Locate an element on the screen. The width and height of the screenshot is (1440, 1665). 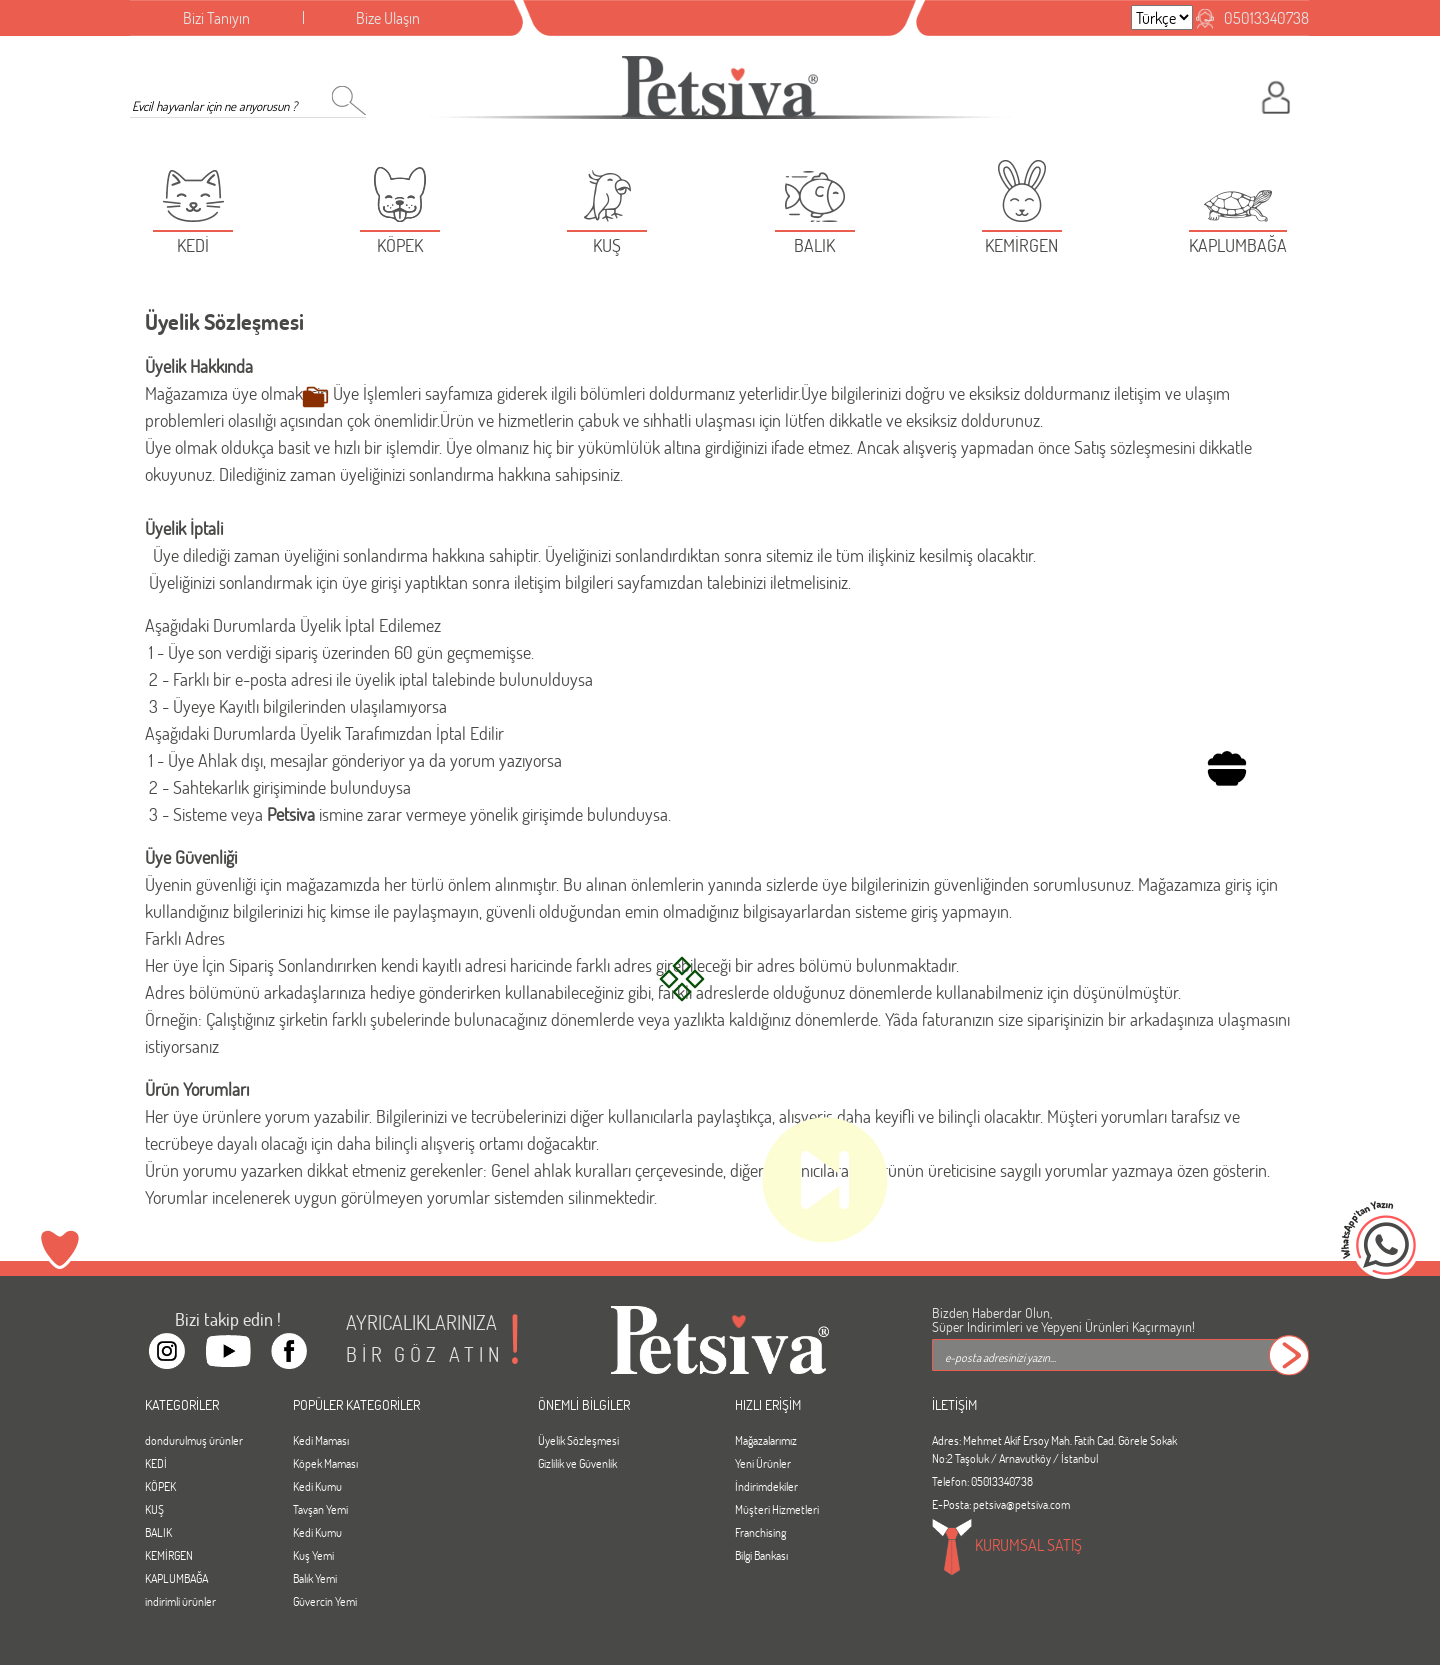
view food or meal options is located at coordinates (1227, 769).